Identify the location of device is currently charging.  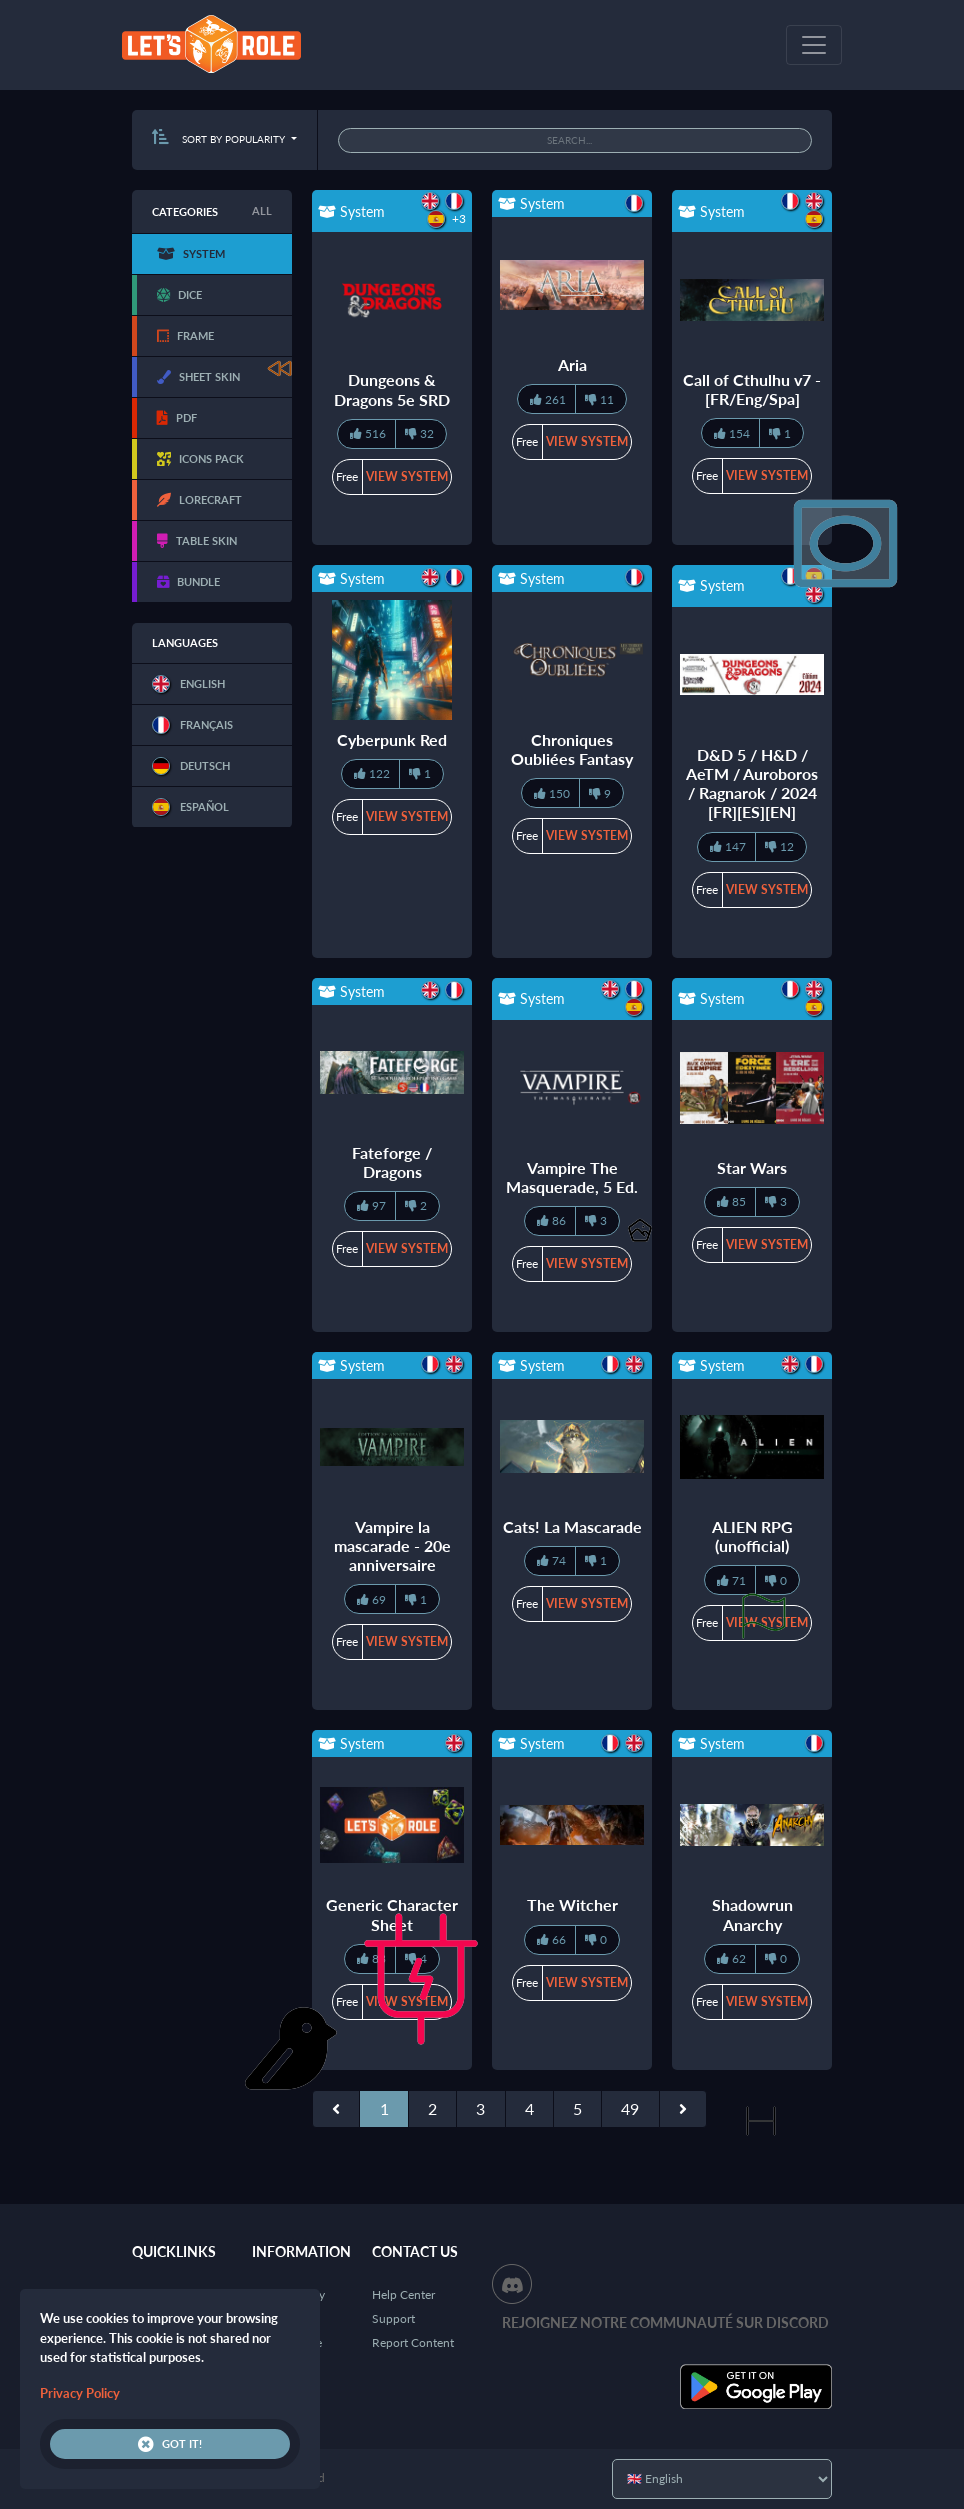
(421, 1979).